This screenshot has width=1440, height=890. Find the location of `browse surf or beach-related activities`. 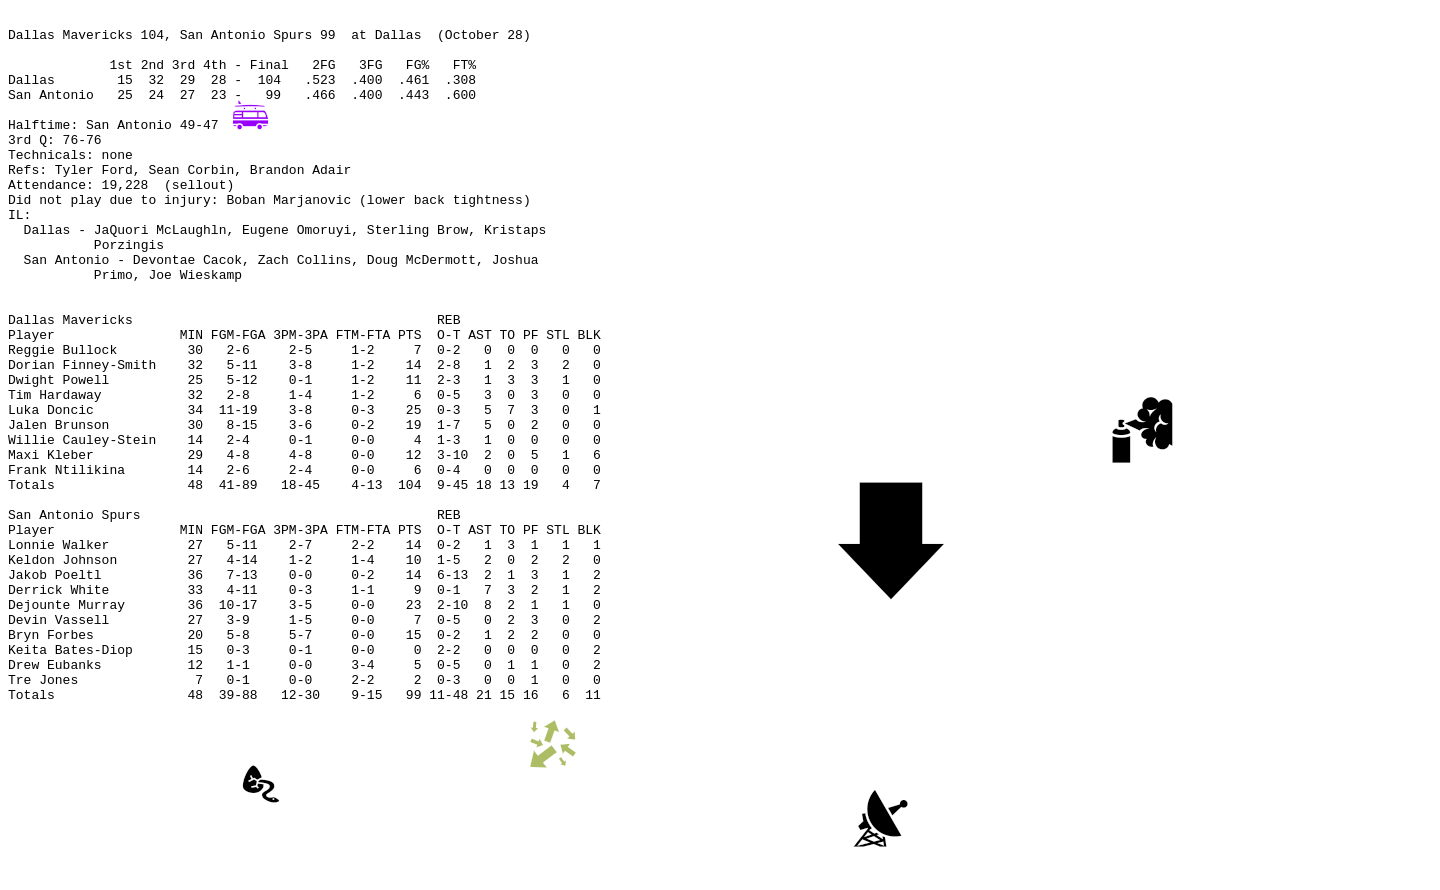

browse surf or beach-related activities is located at coordinates (250, 113).